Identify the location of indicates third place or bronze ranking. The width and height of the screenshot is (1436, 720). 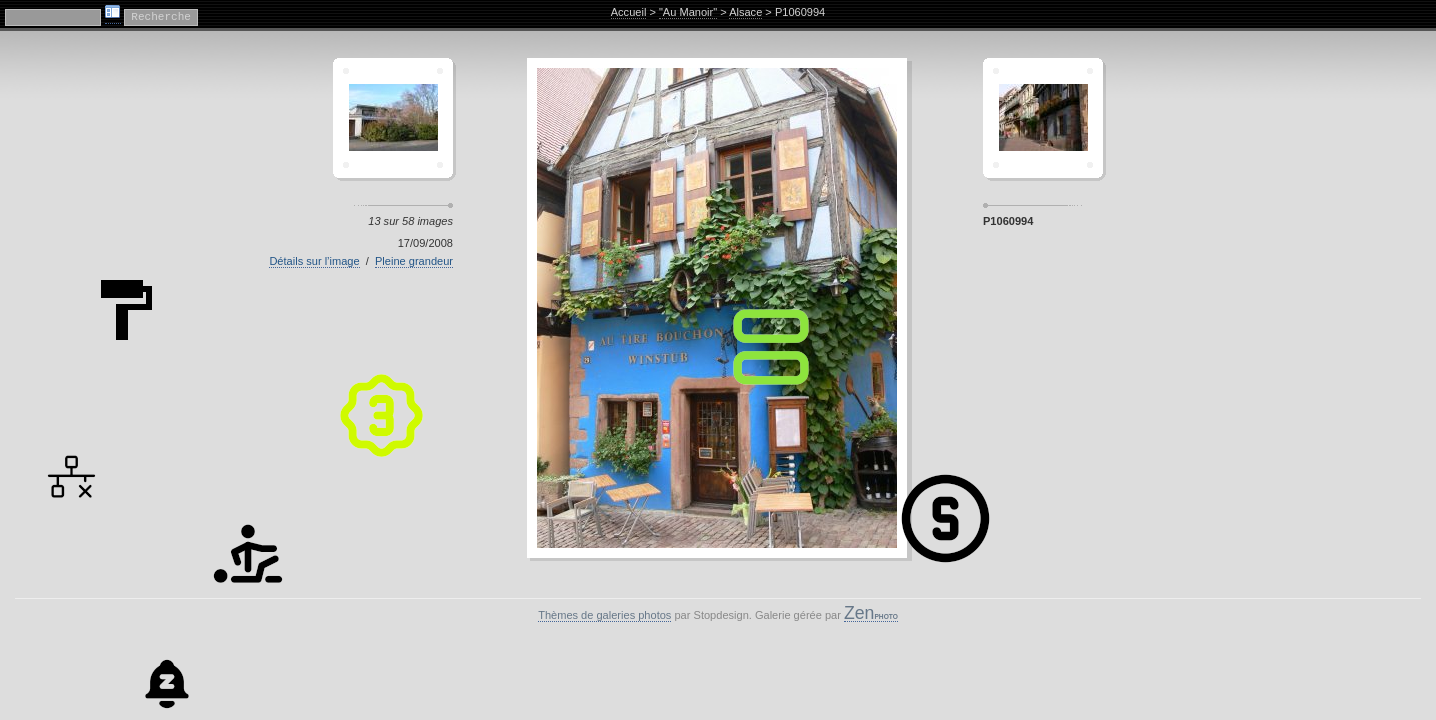
(381, 415).